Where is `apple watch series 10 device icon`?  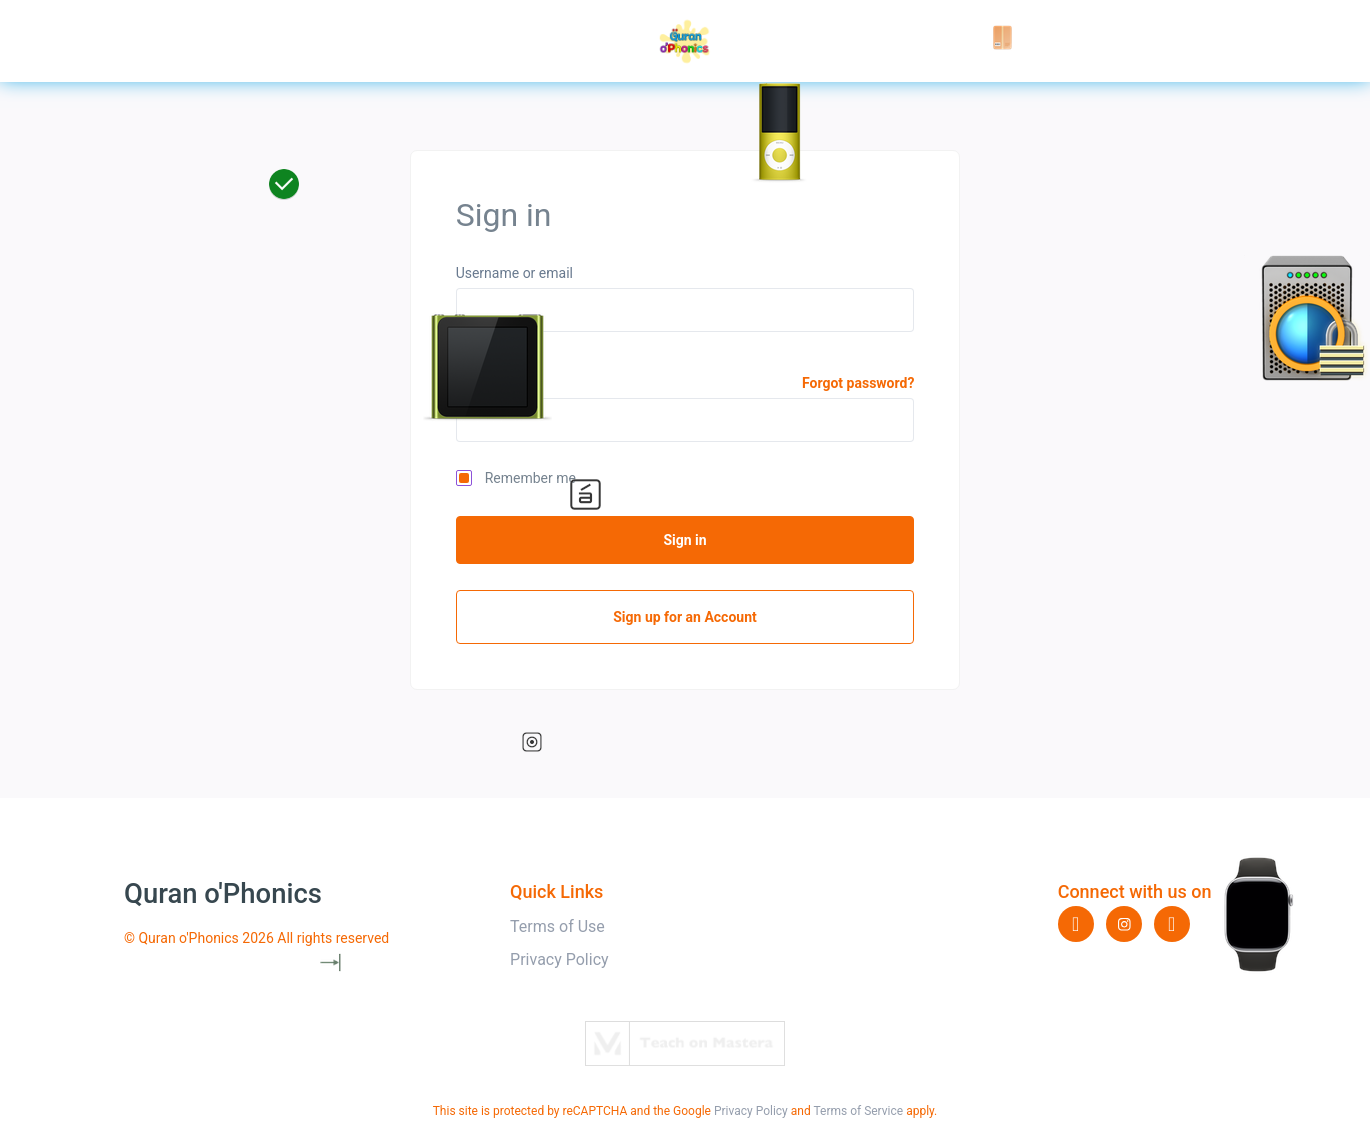
apple watch series 10 device icon is located at coordinates (1257, 914).